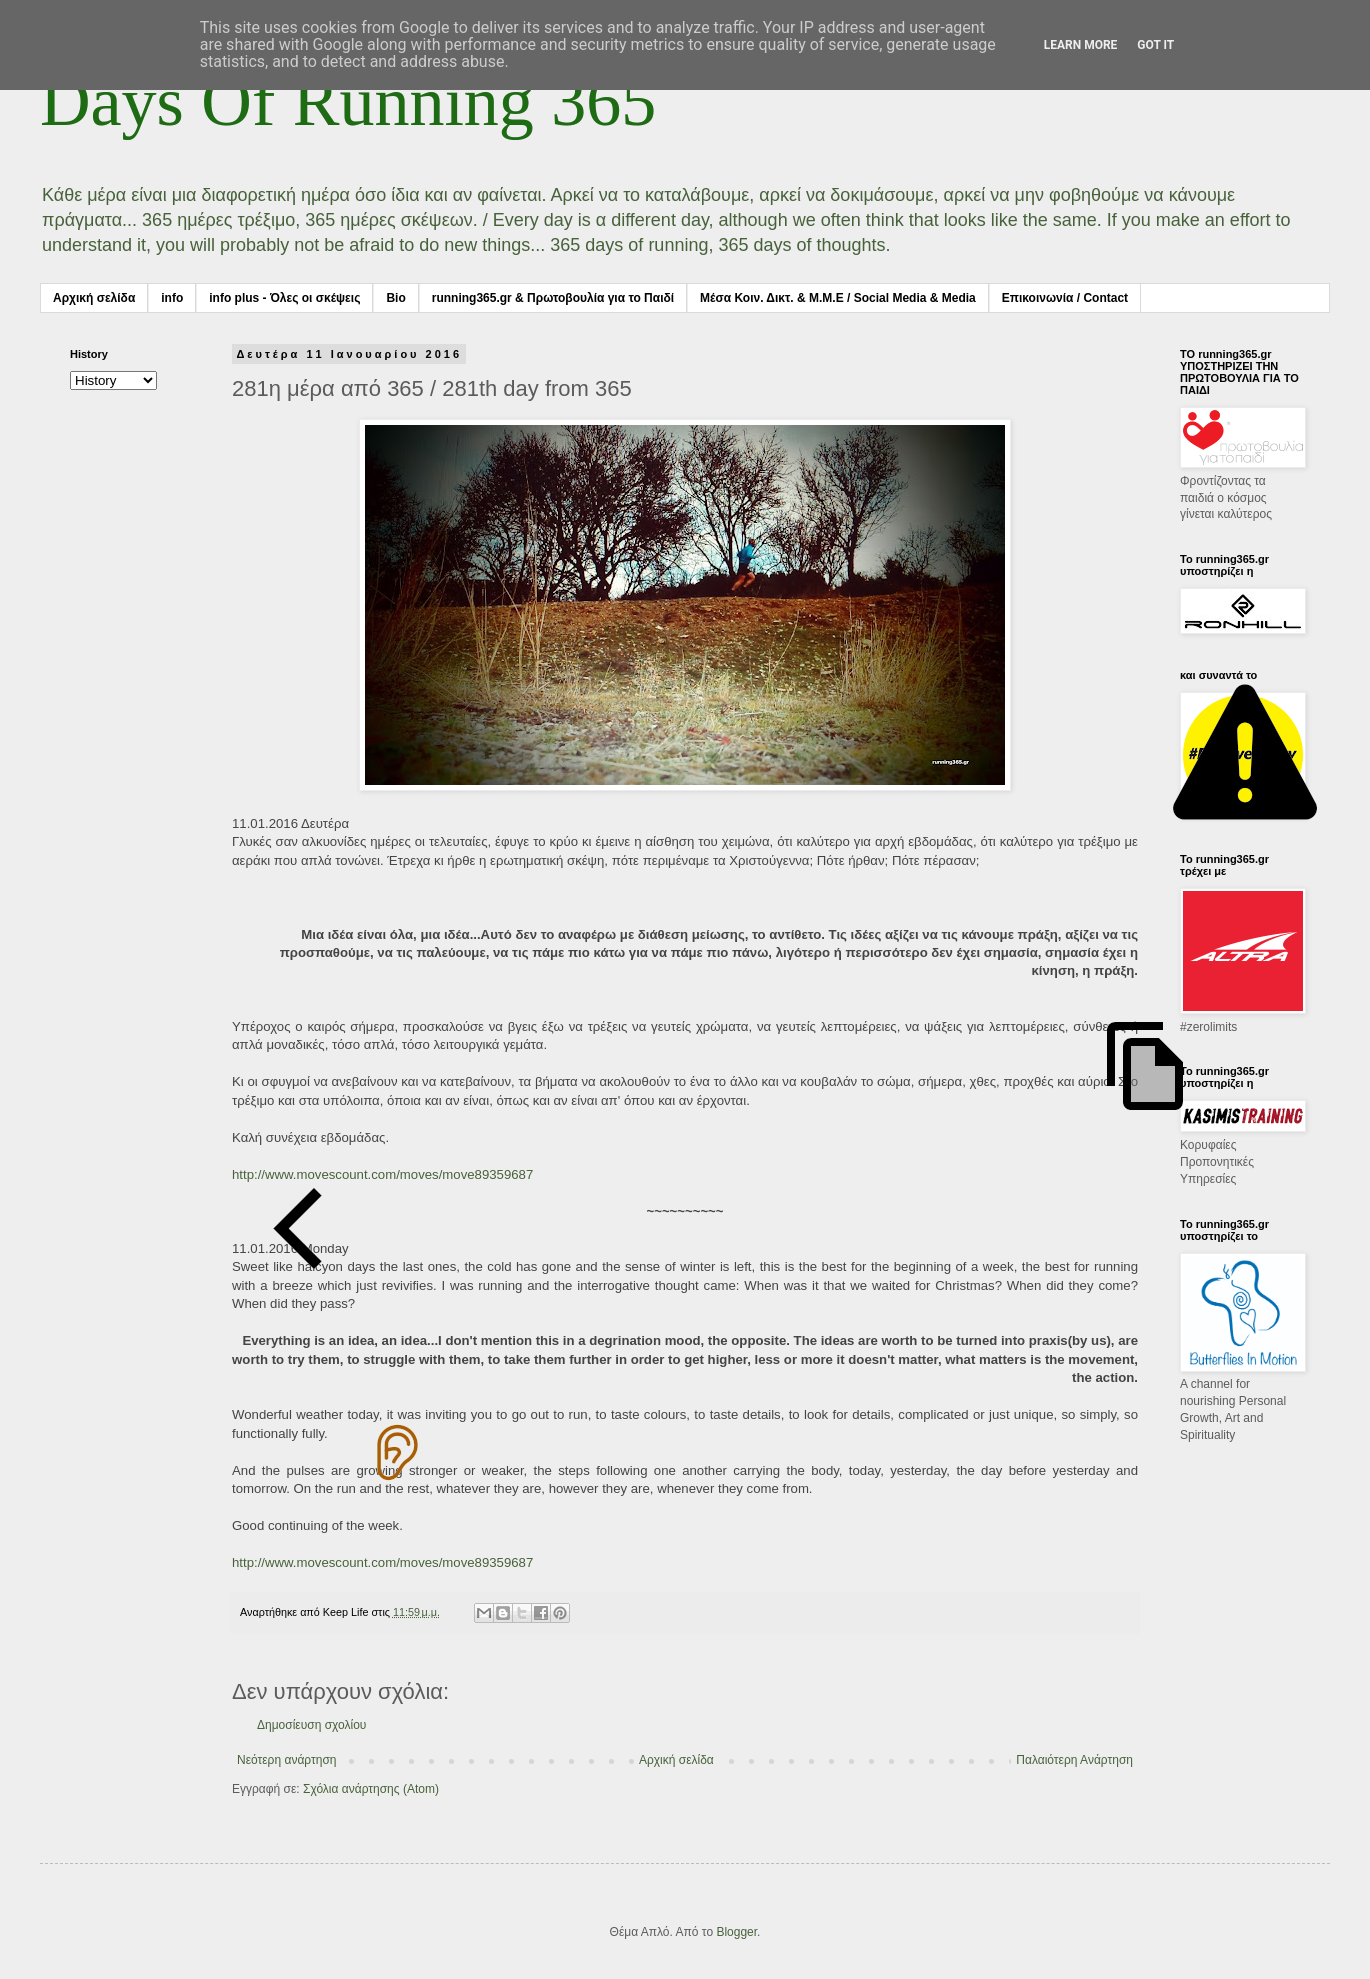 The image size is (1370, 1979). I want to click on accessibility settings for hearing features, so click(397, 1452).